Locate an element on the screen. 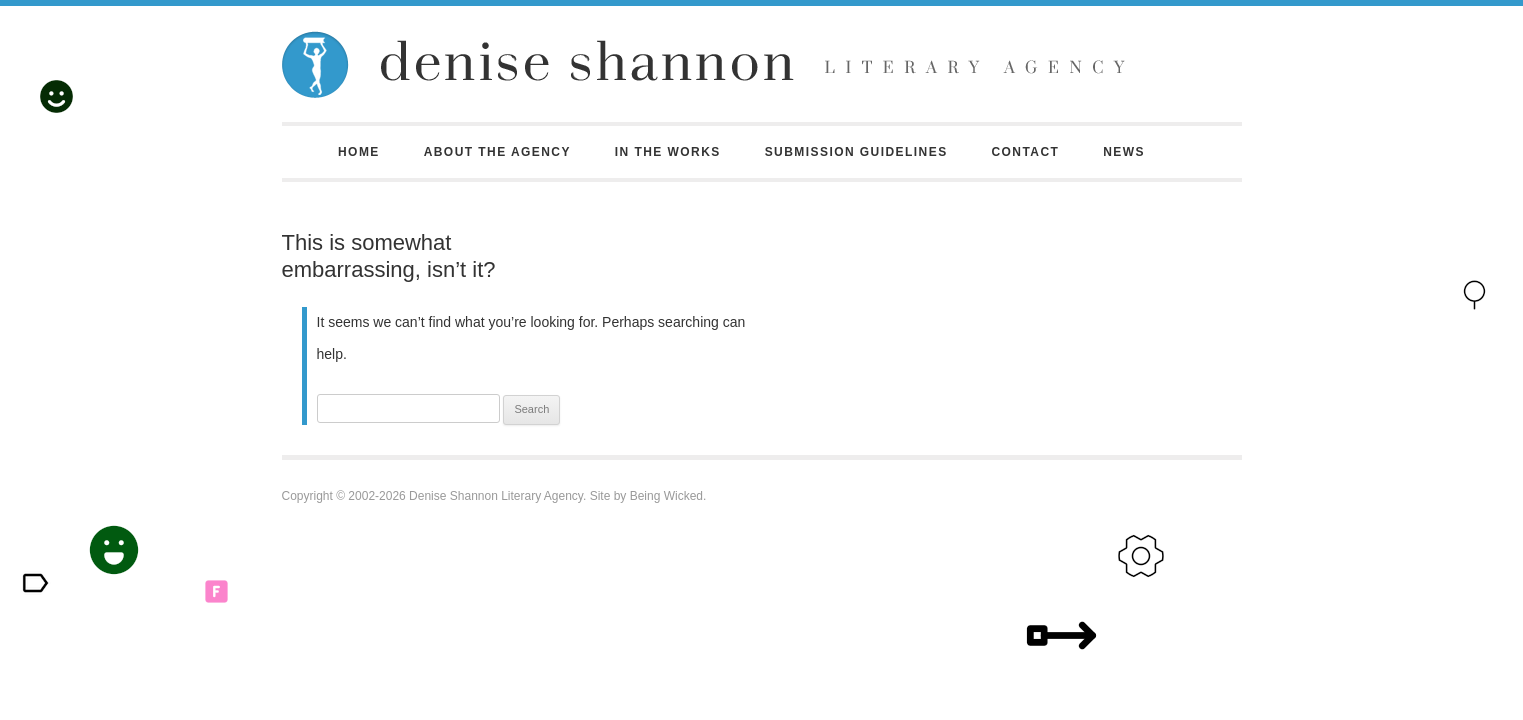  rate your experience positively is located at coordinates (114, 550).